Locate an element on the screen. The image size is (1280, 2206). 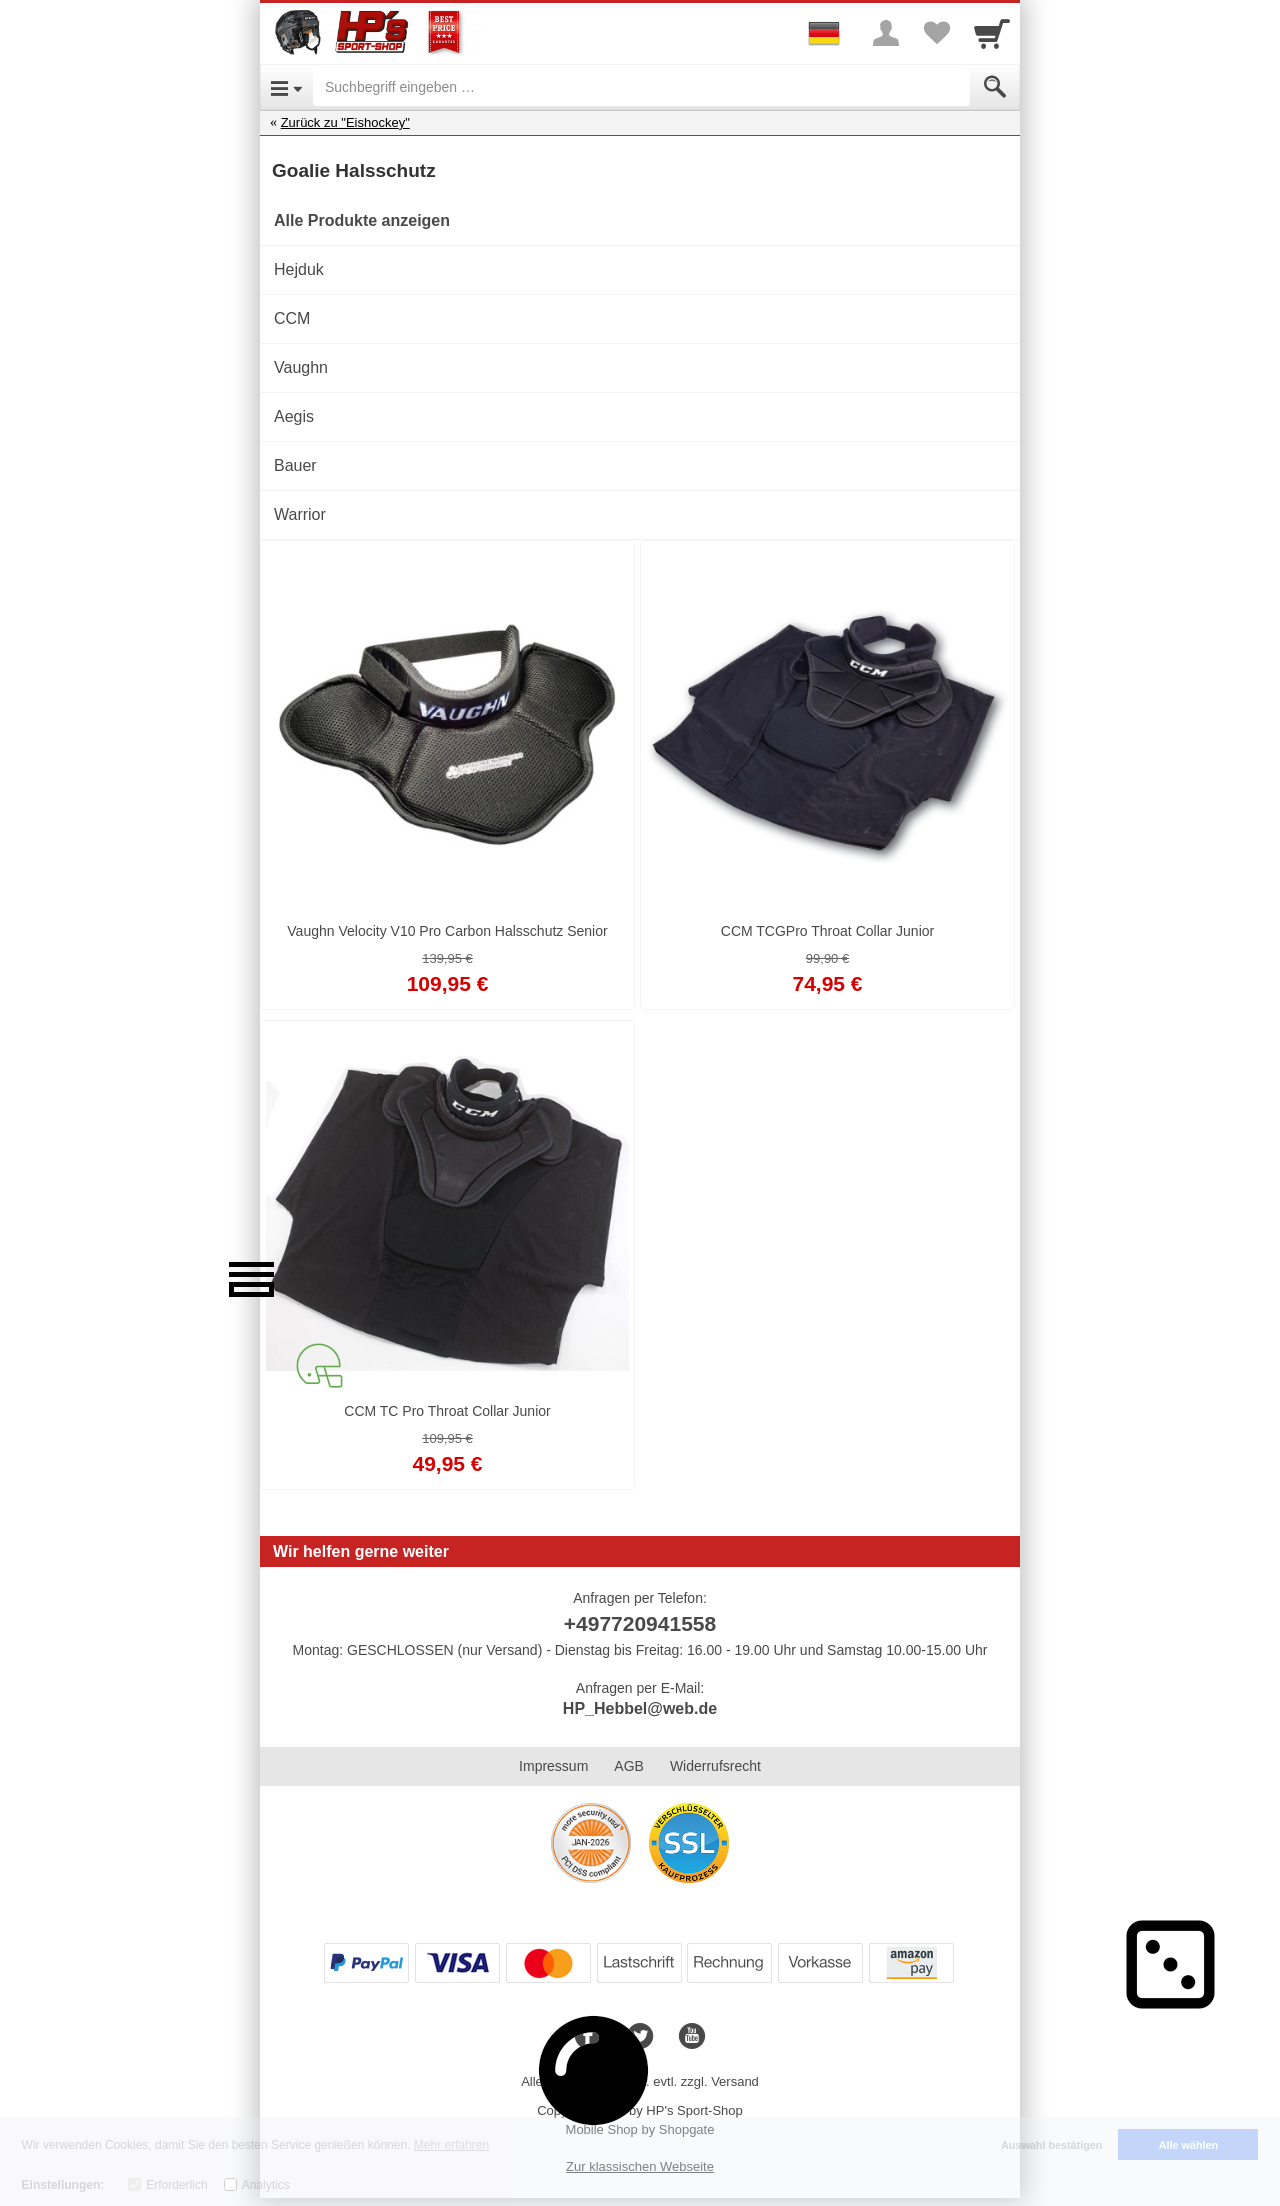
randomize or shuffle content is located at coordinates (1170, 1964).